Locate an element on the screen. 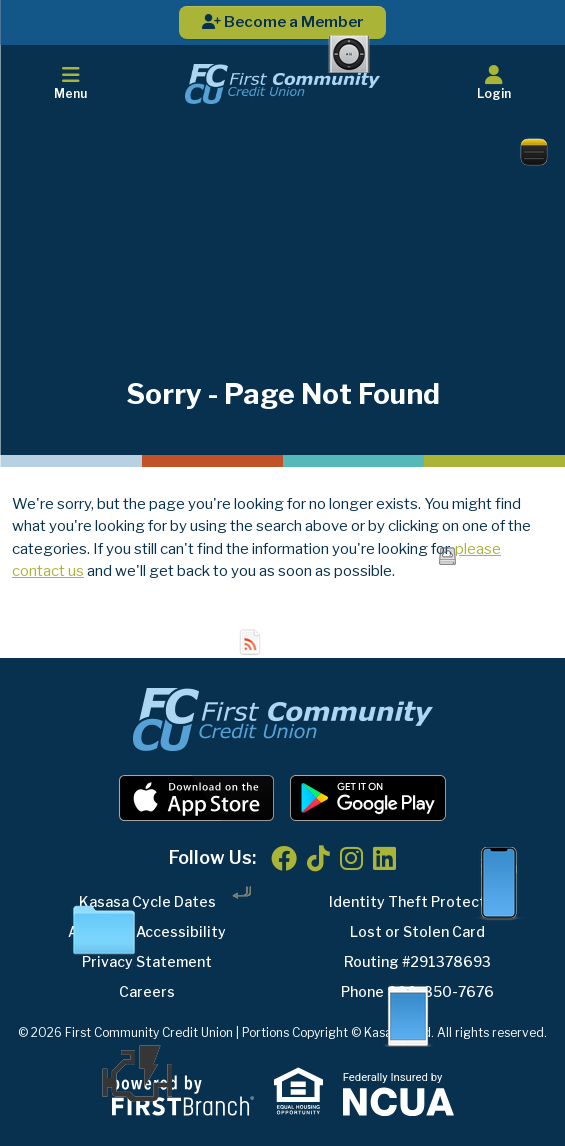 The width and height of the screenshot is (565, 1146). an RSS feed file or subscription document is located at coordinates (250, 642).